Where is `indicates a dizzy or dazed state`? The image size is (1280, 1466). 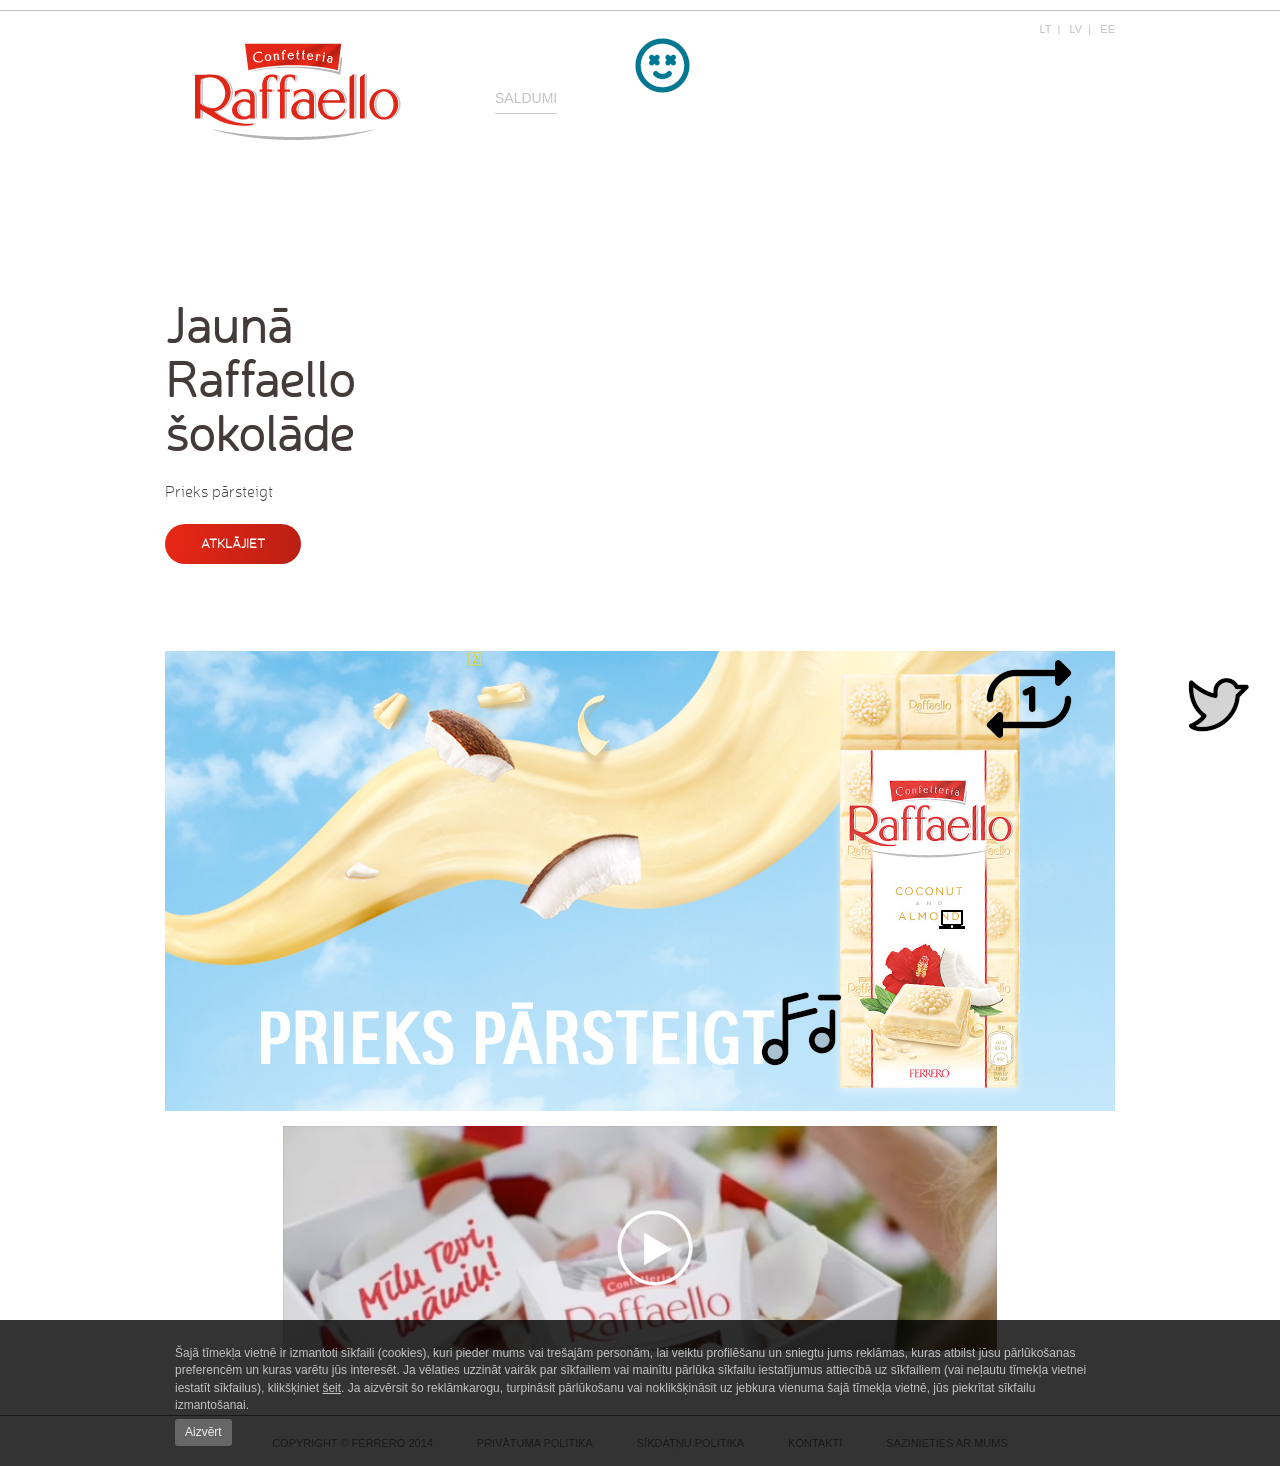
indicates a dizzy or dazed state is located at coordinates (662, 65).